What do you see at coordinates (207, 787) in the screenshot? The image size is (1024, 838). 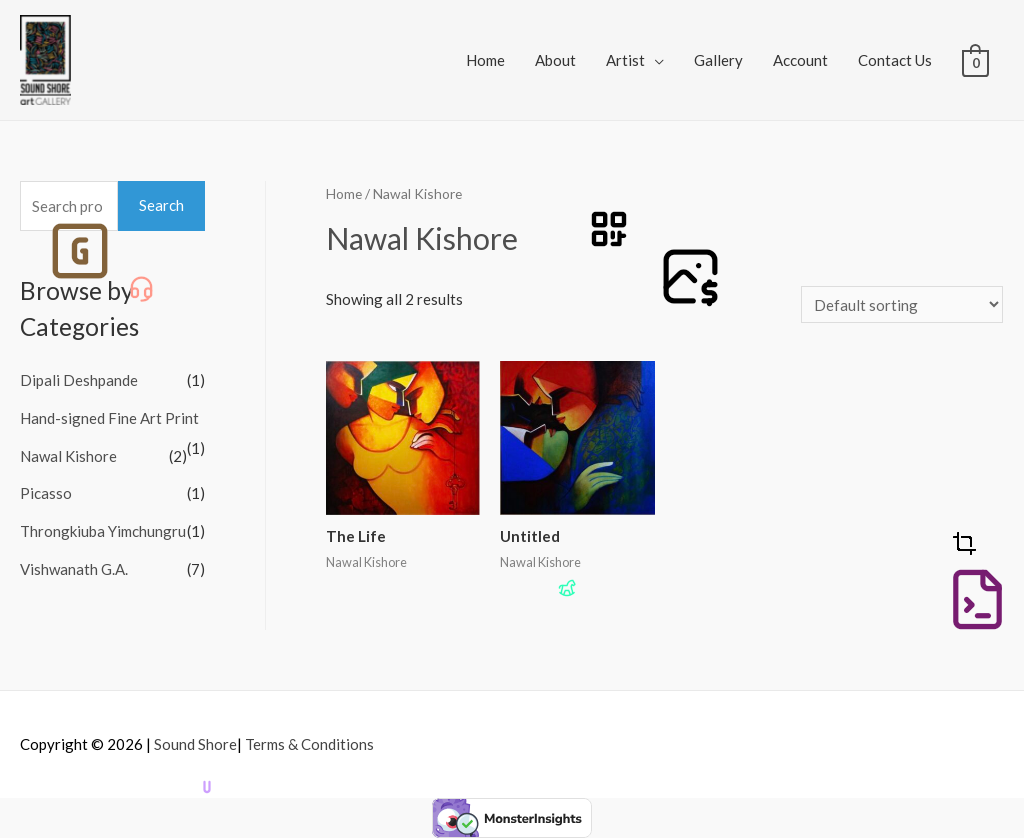 I see `indicates an item starting with the letter u` at bounding box center [207, 787].